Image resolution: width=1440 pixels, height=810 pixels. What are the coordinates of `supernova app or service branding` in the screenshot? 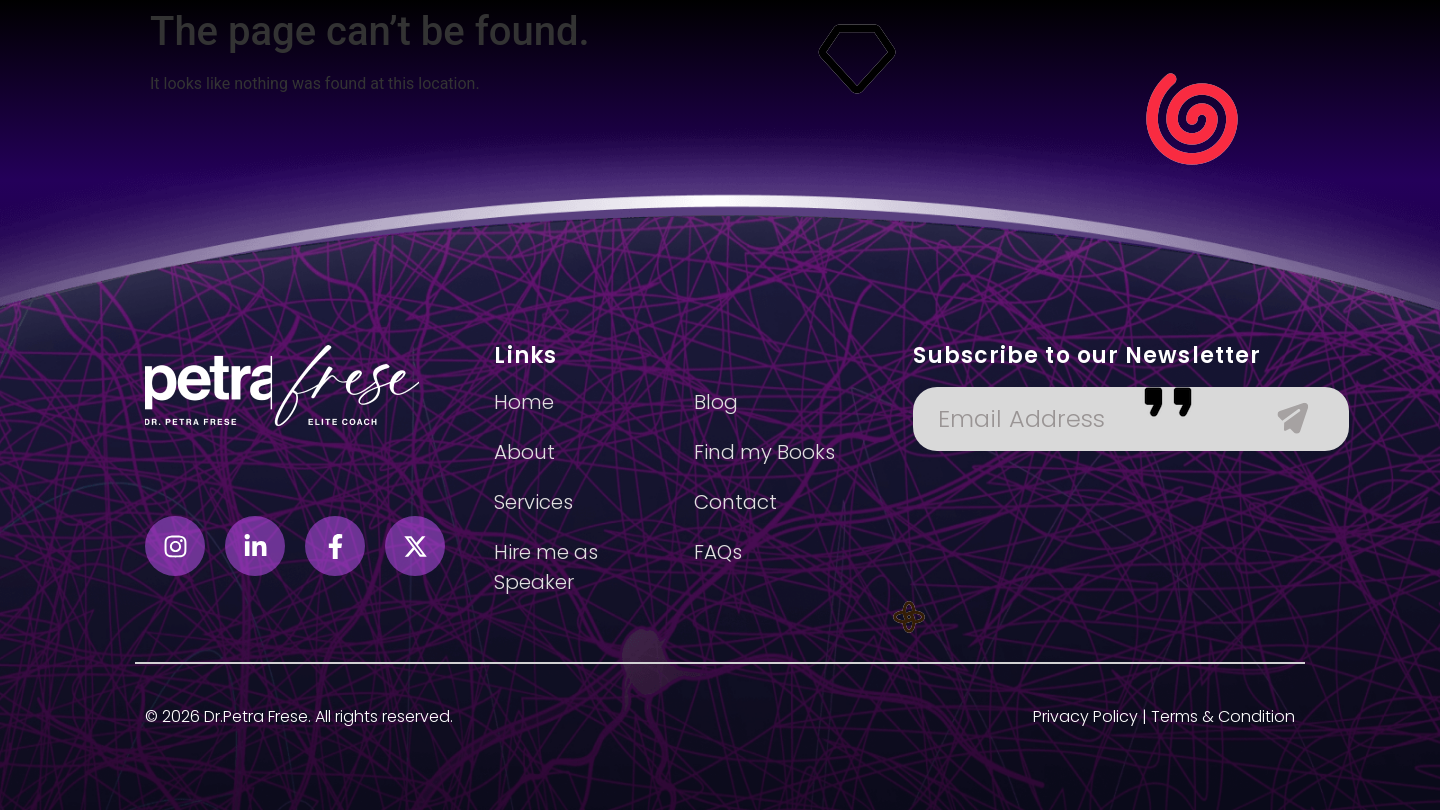 It's located at (909, 617).